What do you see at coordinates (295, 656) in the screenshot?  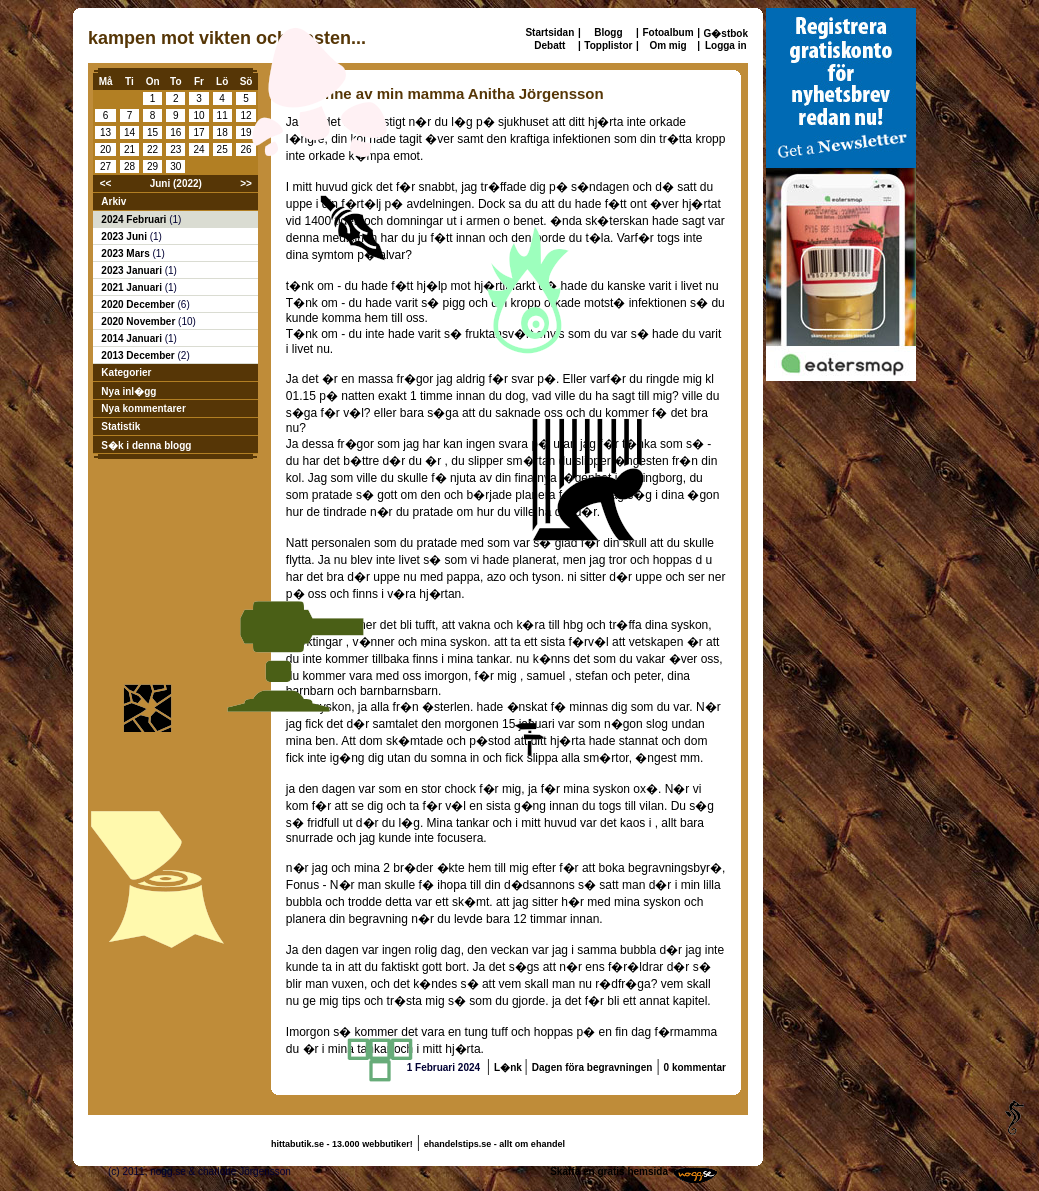 I see `turret defense unit in a strategy game` at bounding box center [295, 656].